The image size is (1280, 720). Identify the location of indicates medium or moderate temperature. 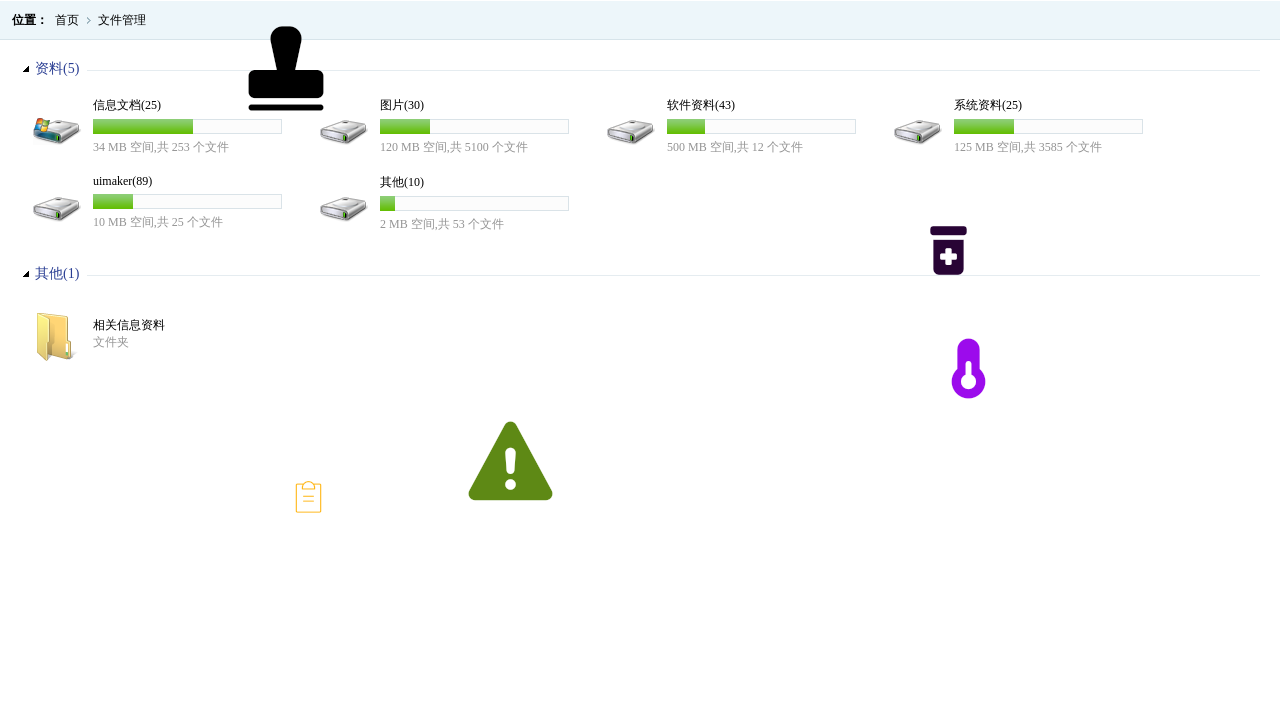
(968, 368).